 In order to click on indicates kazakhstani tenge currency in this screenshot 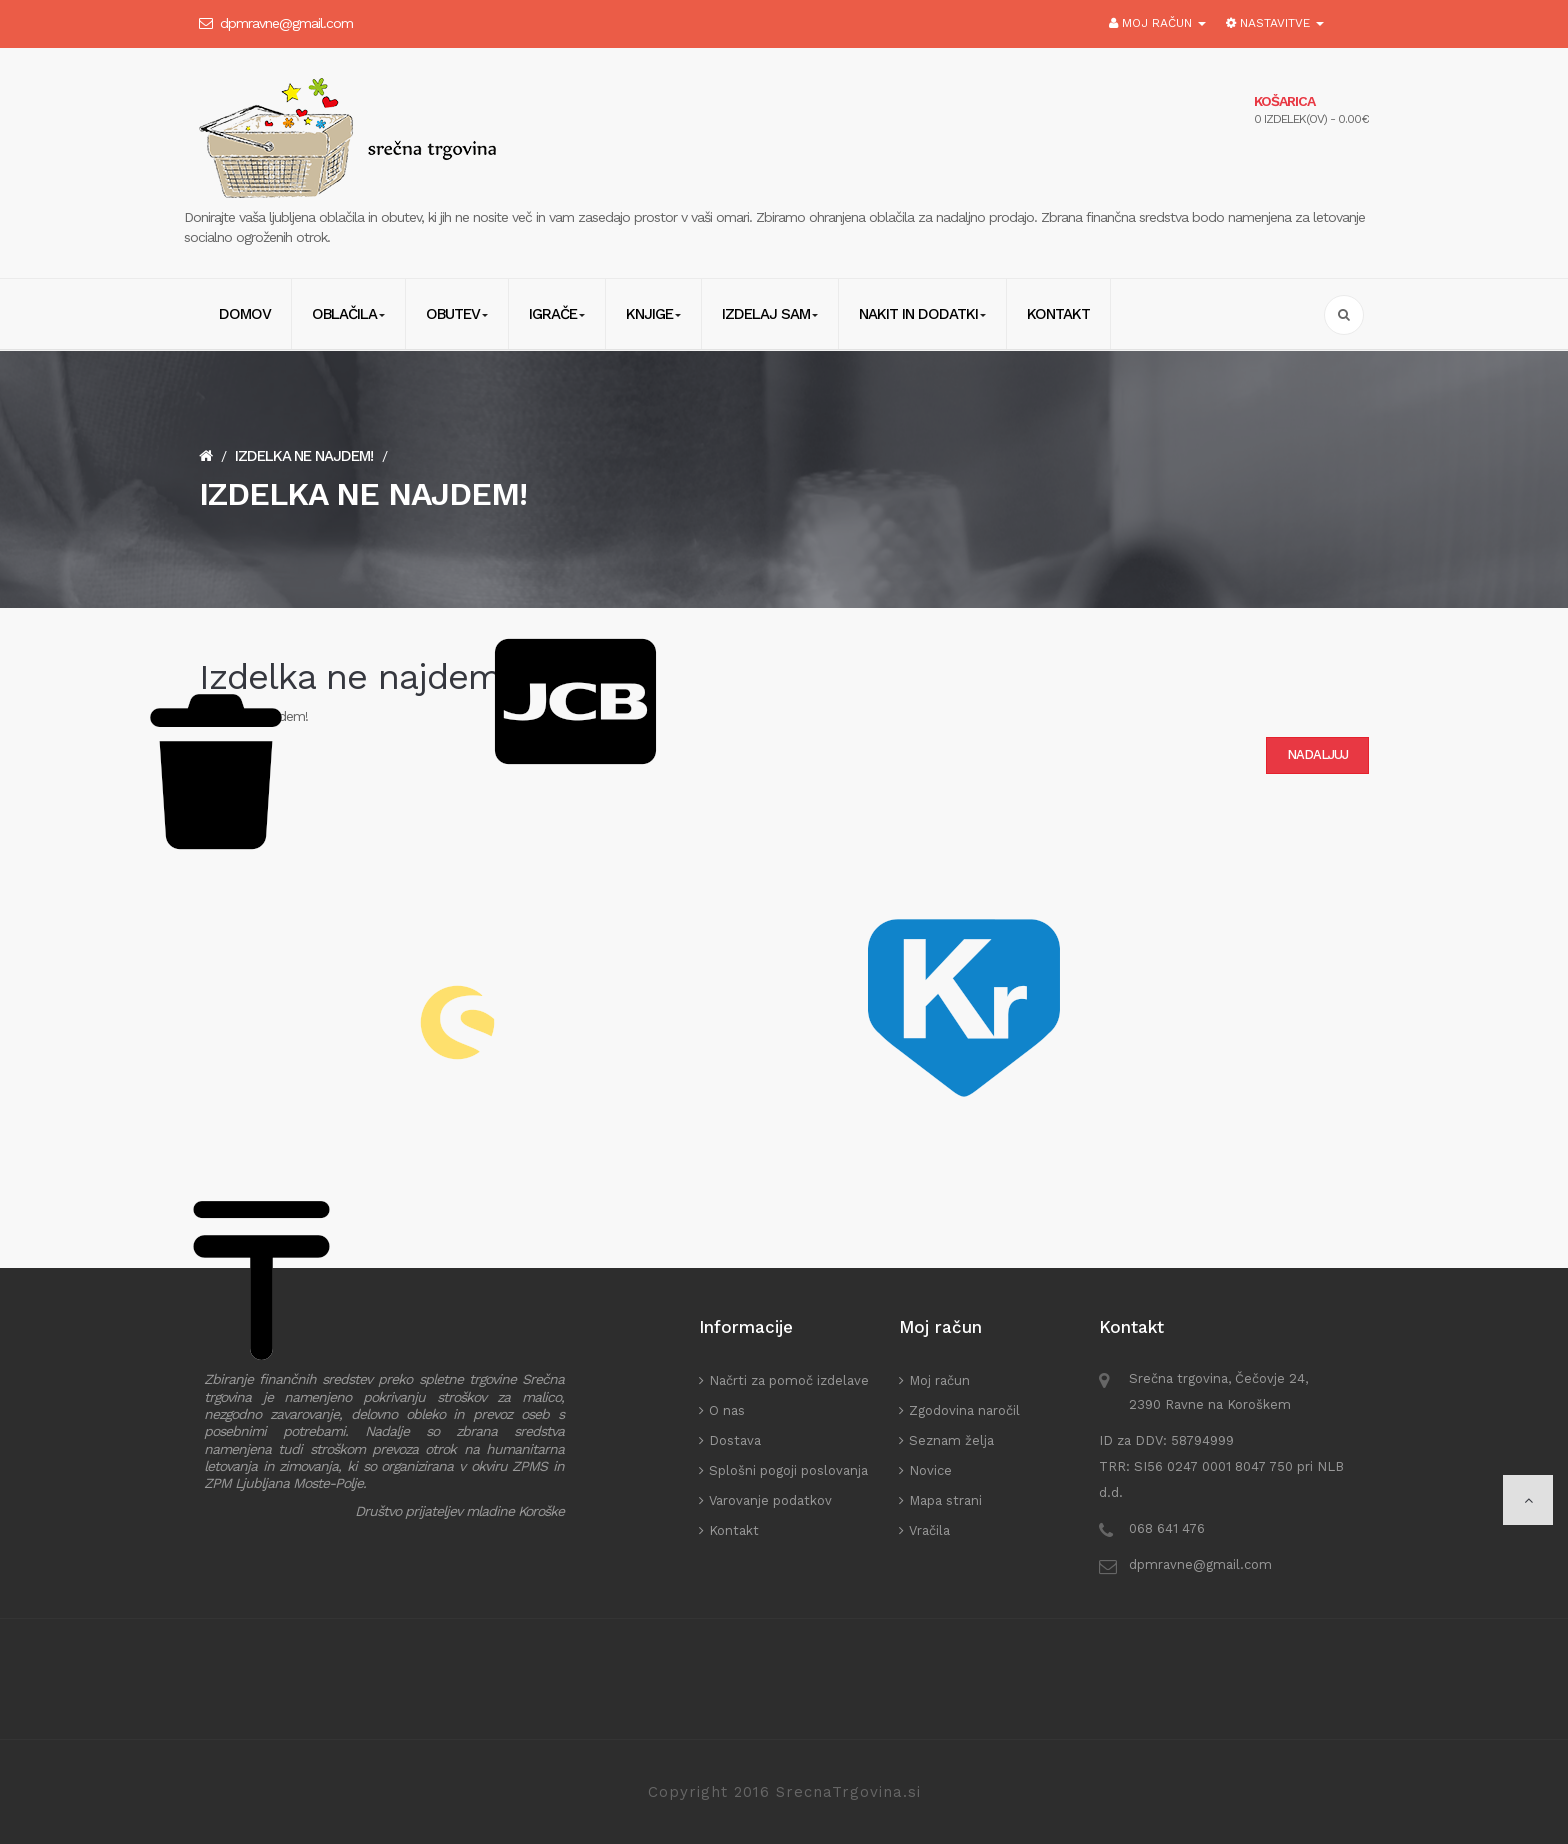, I will do `click(261, 1280)`.